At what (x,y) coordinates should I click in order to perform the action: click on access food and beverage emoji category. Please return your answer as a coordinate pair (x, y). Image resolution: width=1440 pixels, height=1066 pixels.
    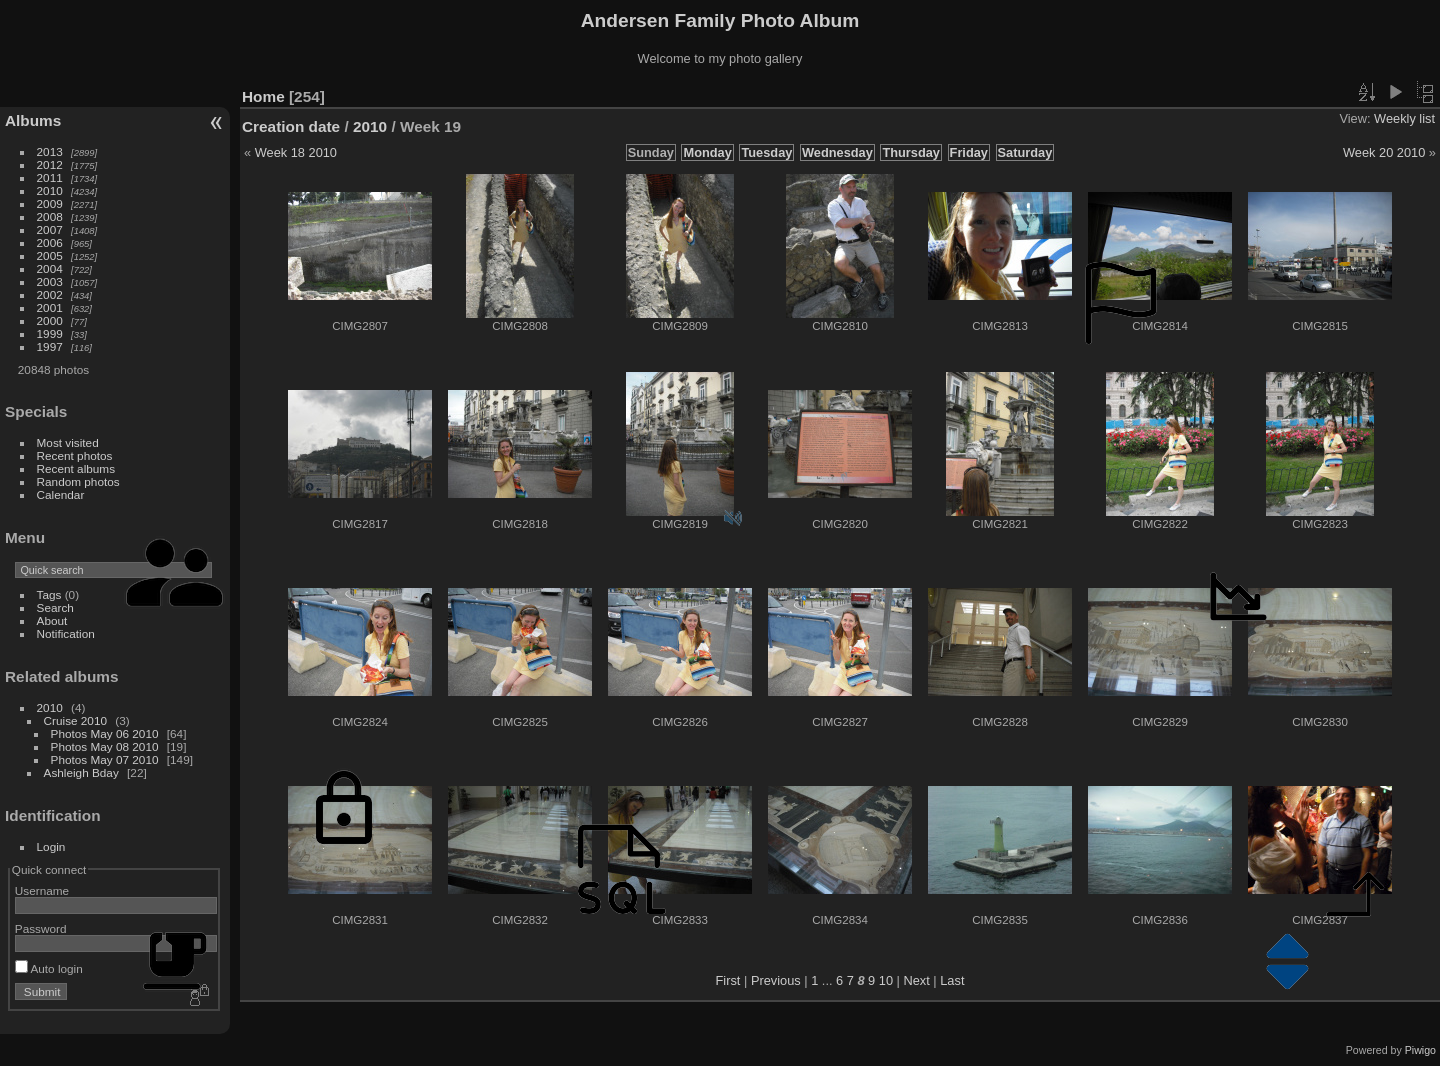
    Looking at the image, I should click on (175, 961).